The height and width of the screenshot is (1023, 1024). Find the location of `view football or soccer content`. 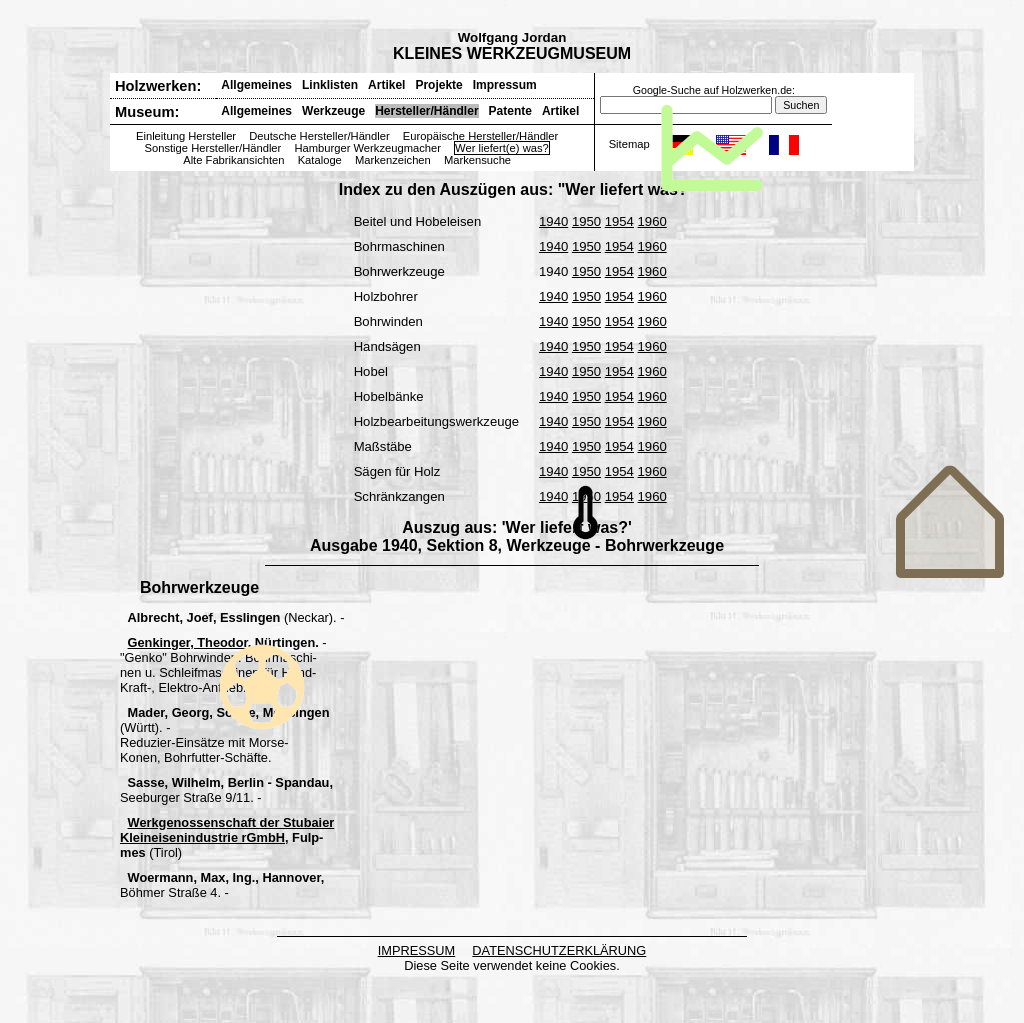

view football or soccer content is located at coordinates (262, 687).